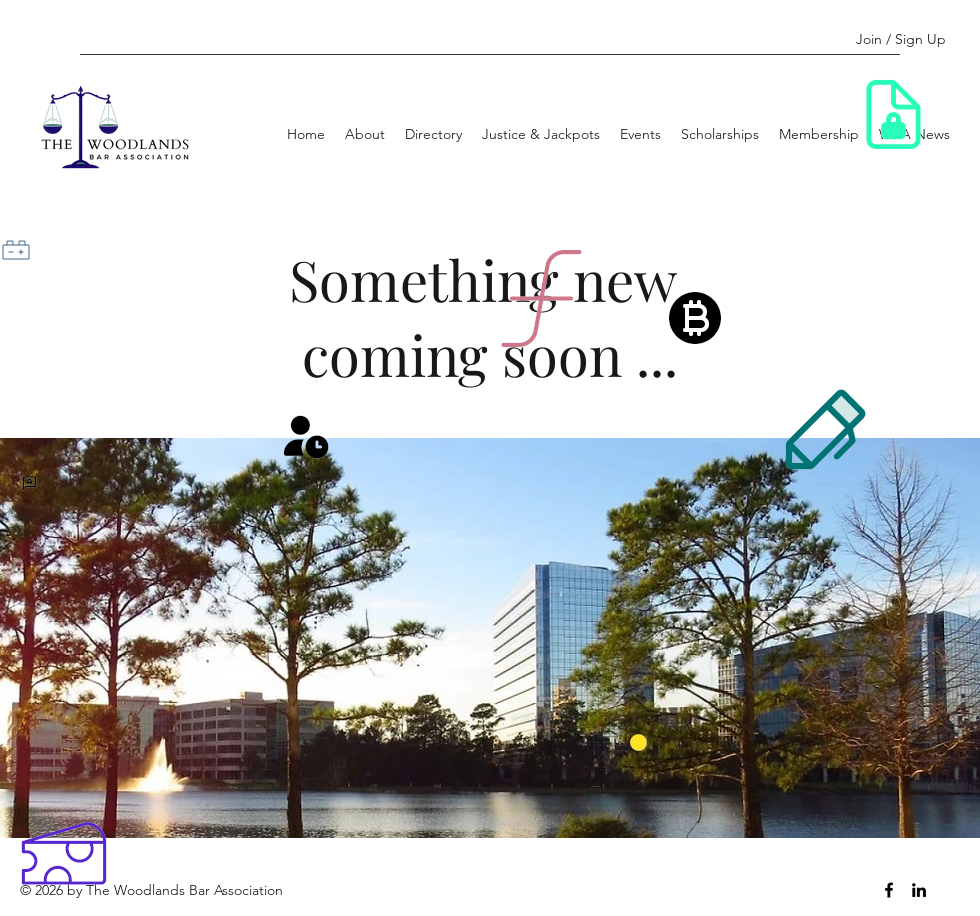  What do you see at coordinates (824, 431) in the screenshot?
I see `edit or modify content` at bounding box center [824, 431].